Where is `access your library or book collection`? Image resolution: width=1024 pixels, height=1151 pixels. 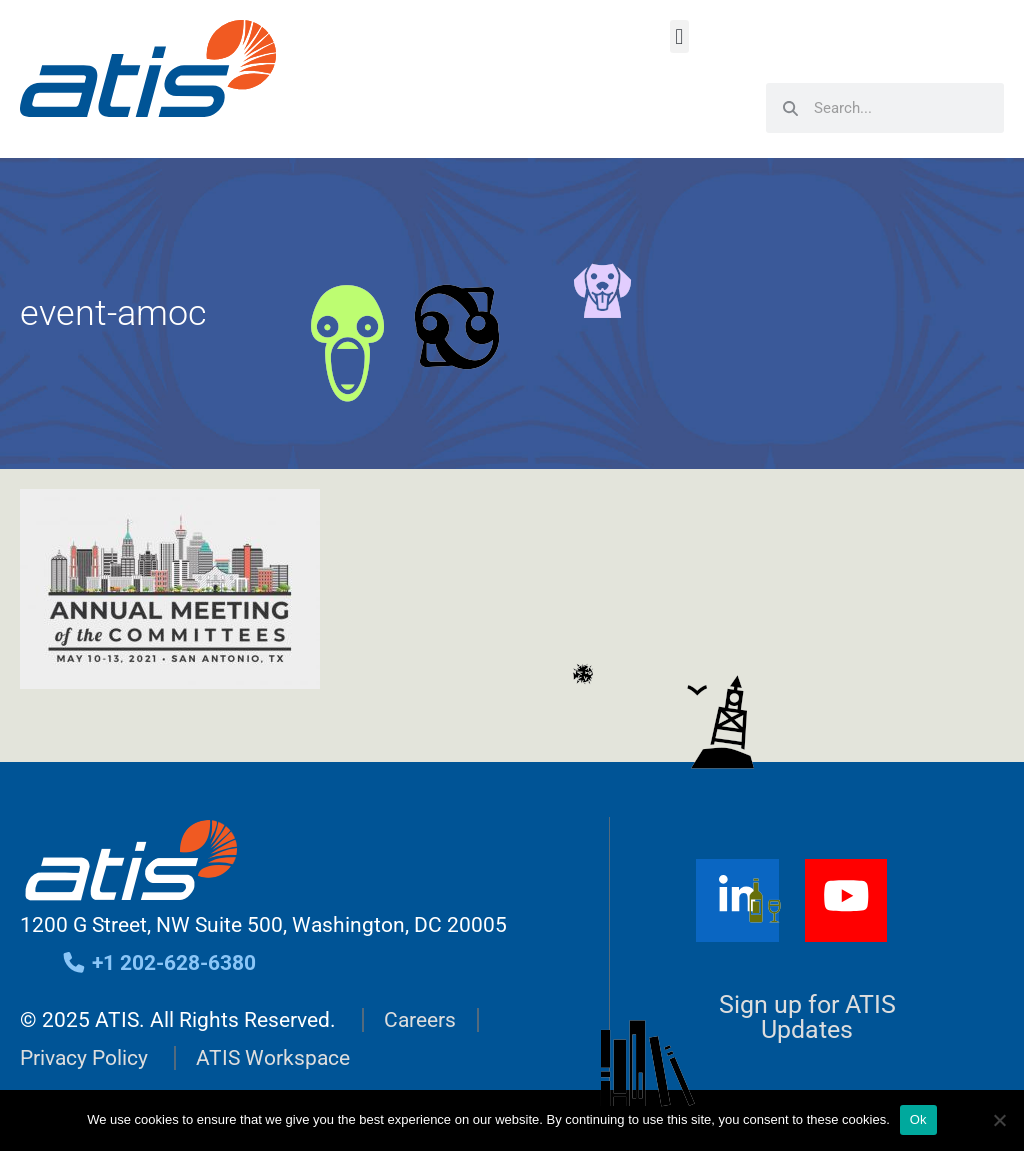
access your library or book collection is located at coordinates (647, 1060).